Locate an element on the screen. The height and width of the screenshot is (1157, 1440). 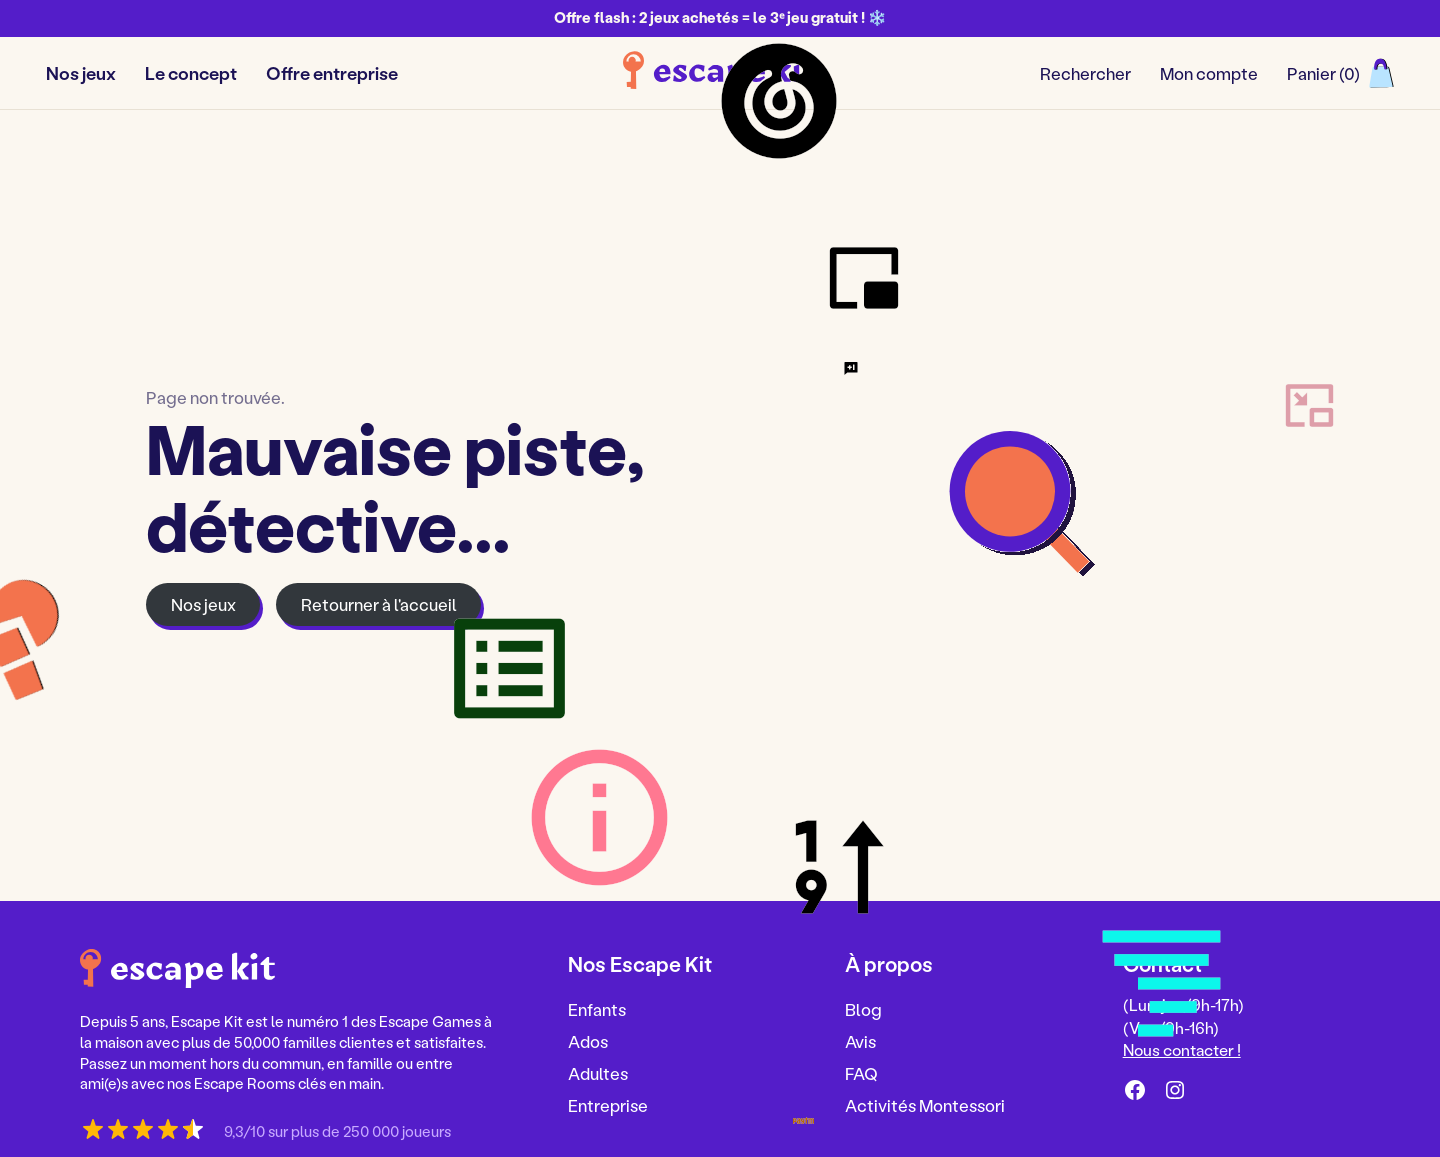
add a follow-up message to a conversation is located at coordinates (851, 368).